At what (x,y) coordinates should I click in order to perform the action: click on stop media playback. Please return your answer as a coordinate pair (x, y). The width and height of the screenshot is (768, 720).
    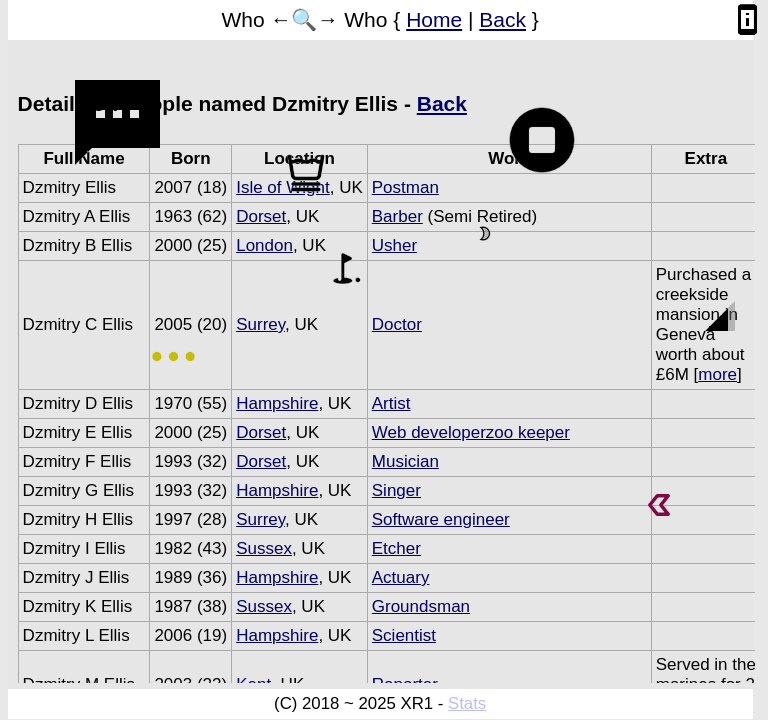
    Looking at the image, I should click on (542, 140).